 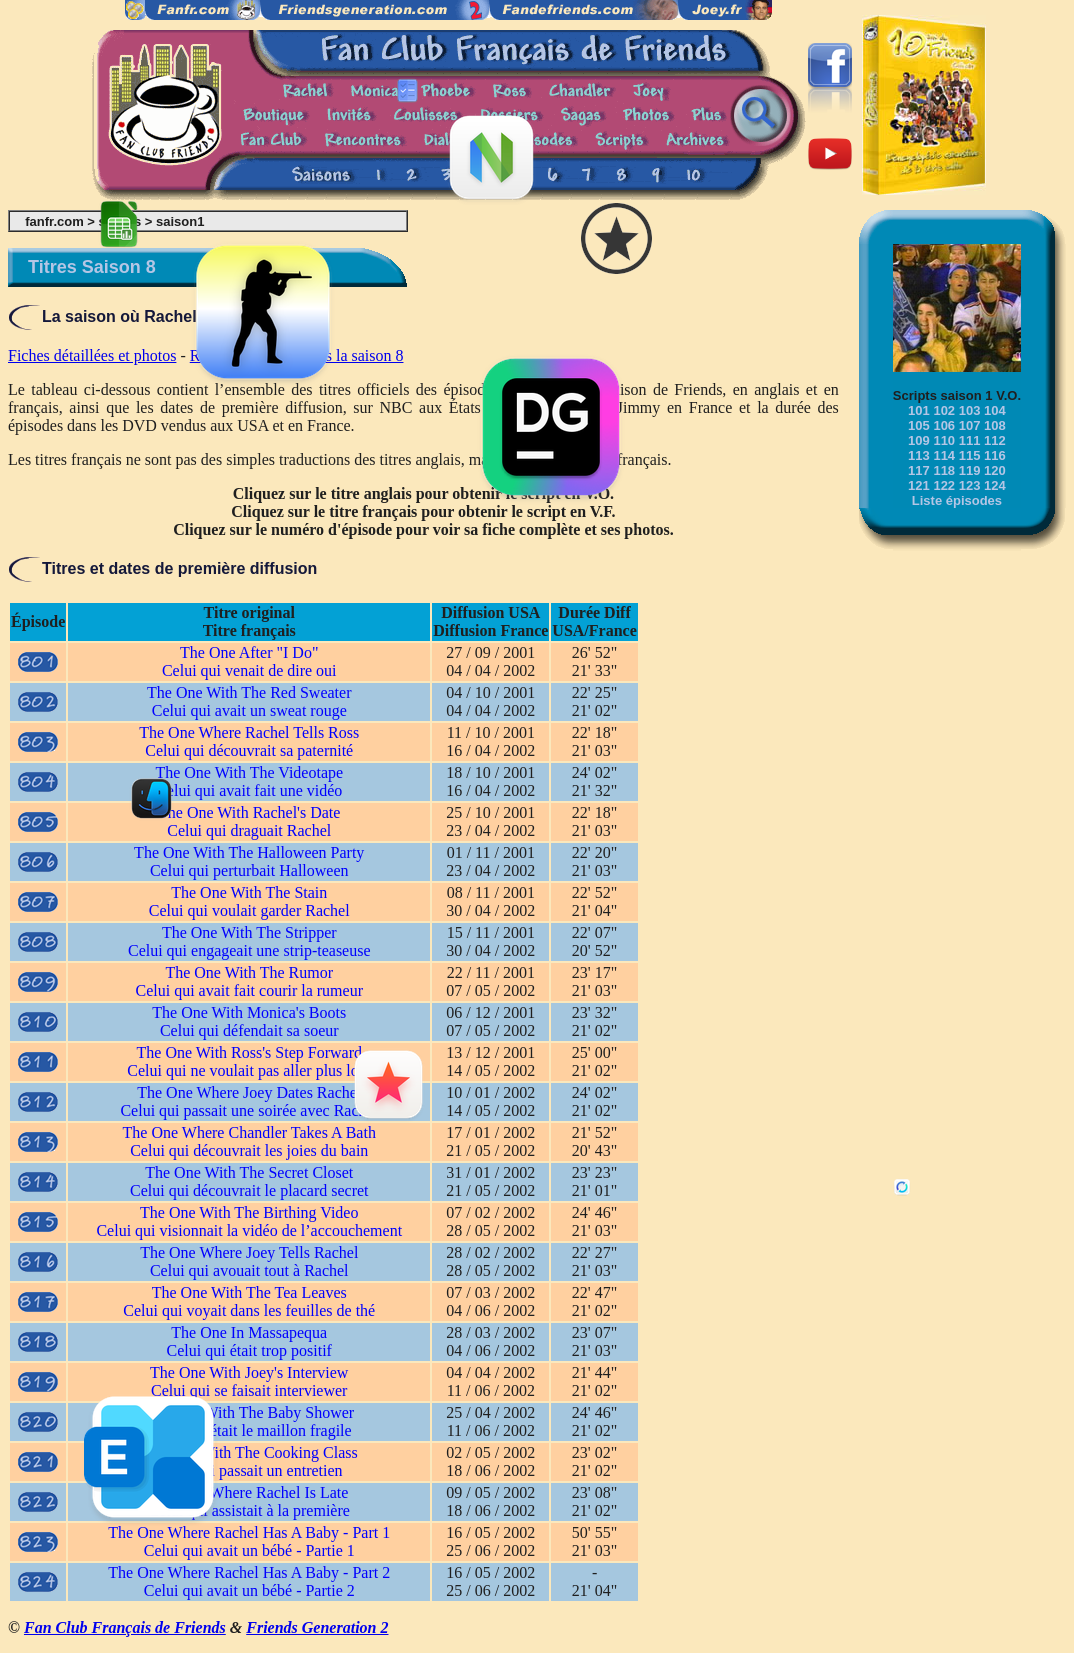 What do you see at coordinates (551, 427) in the screenshot?
I see `open datagrip database ide` at bounding box center [551, 427].